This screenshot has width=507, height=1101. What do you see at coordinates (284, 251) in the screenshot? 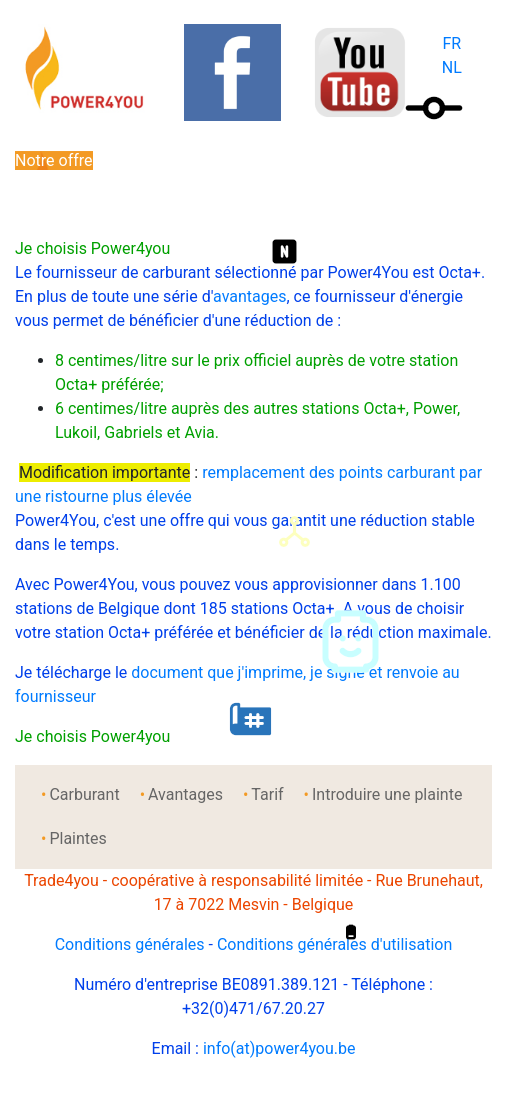
I see `indicates an item starting with the letter N` at bounding box center [284, 251].